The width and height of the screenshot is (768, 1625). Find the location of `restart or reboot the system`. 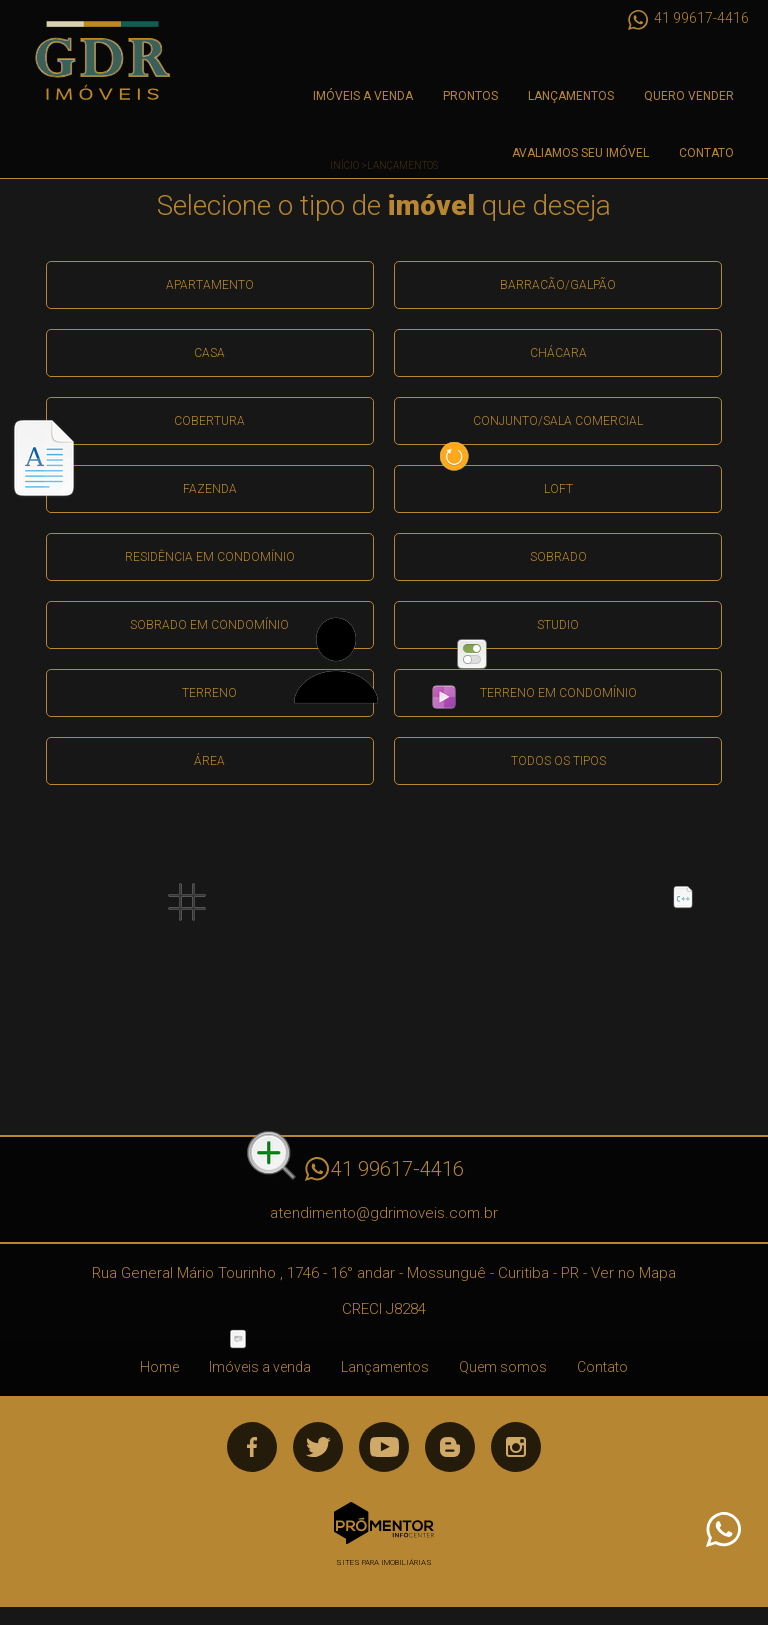

restart or reboot the system is located at coordinates (454, 456).